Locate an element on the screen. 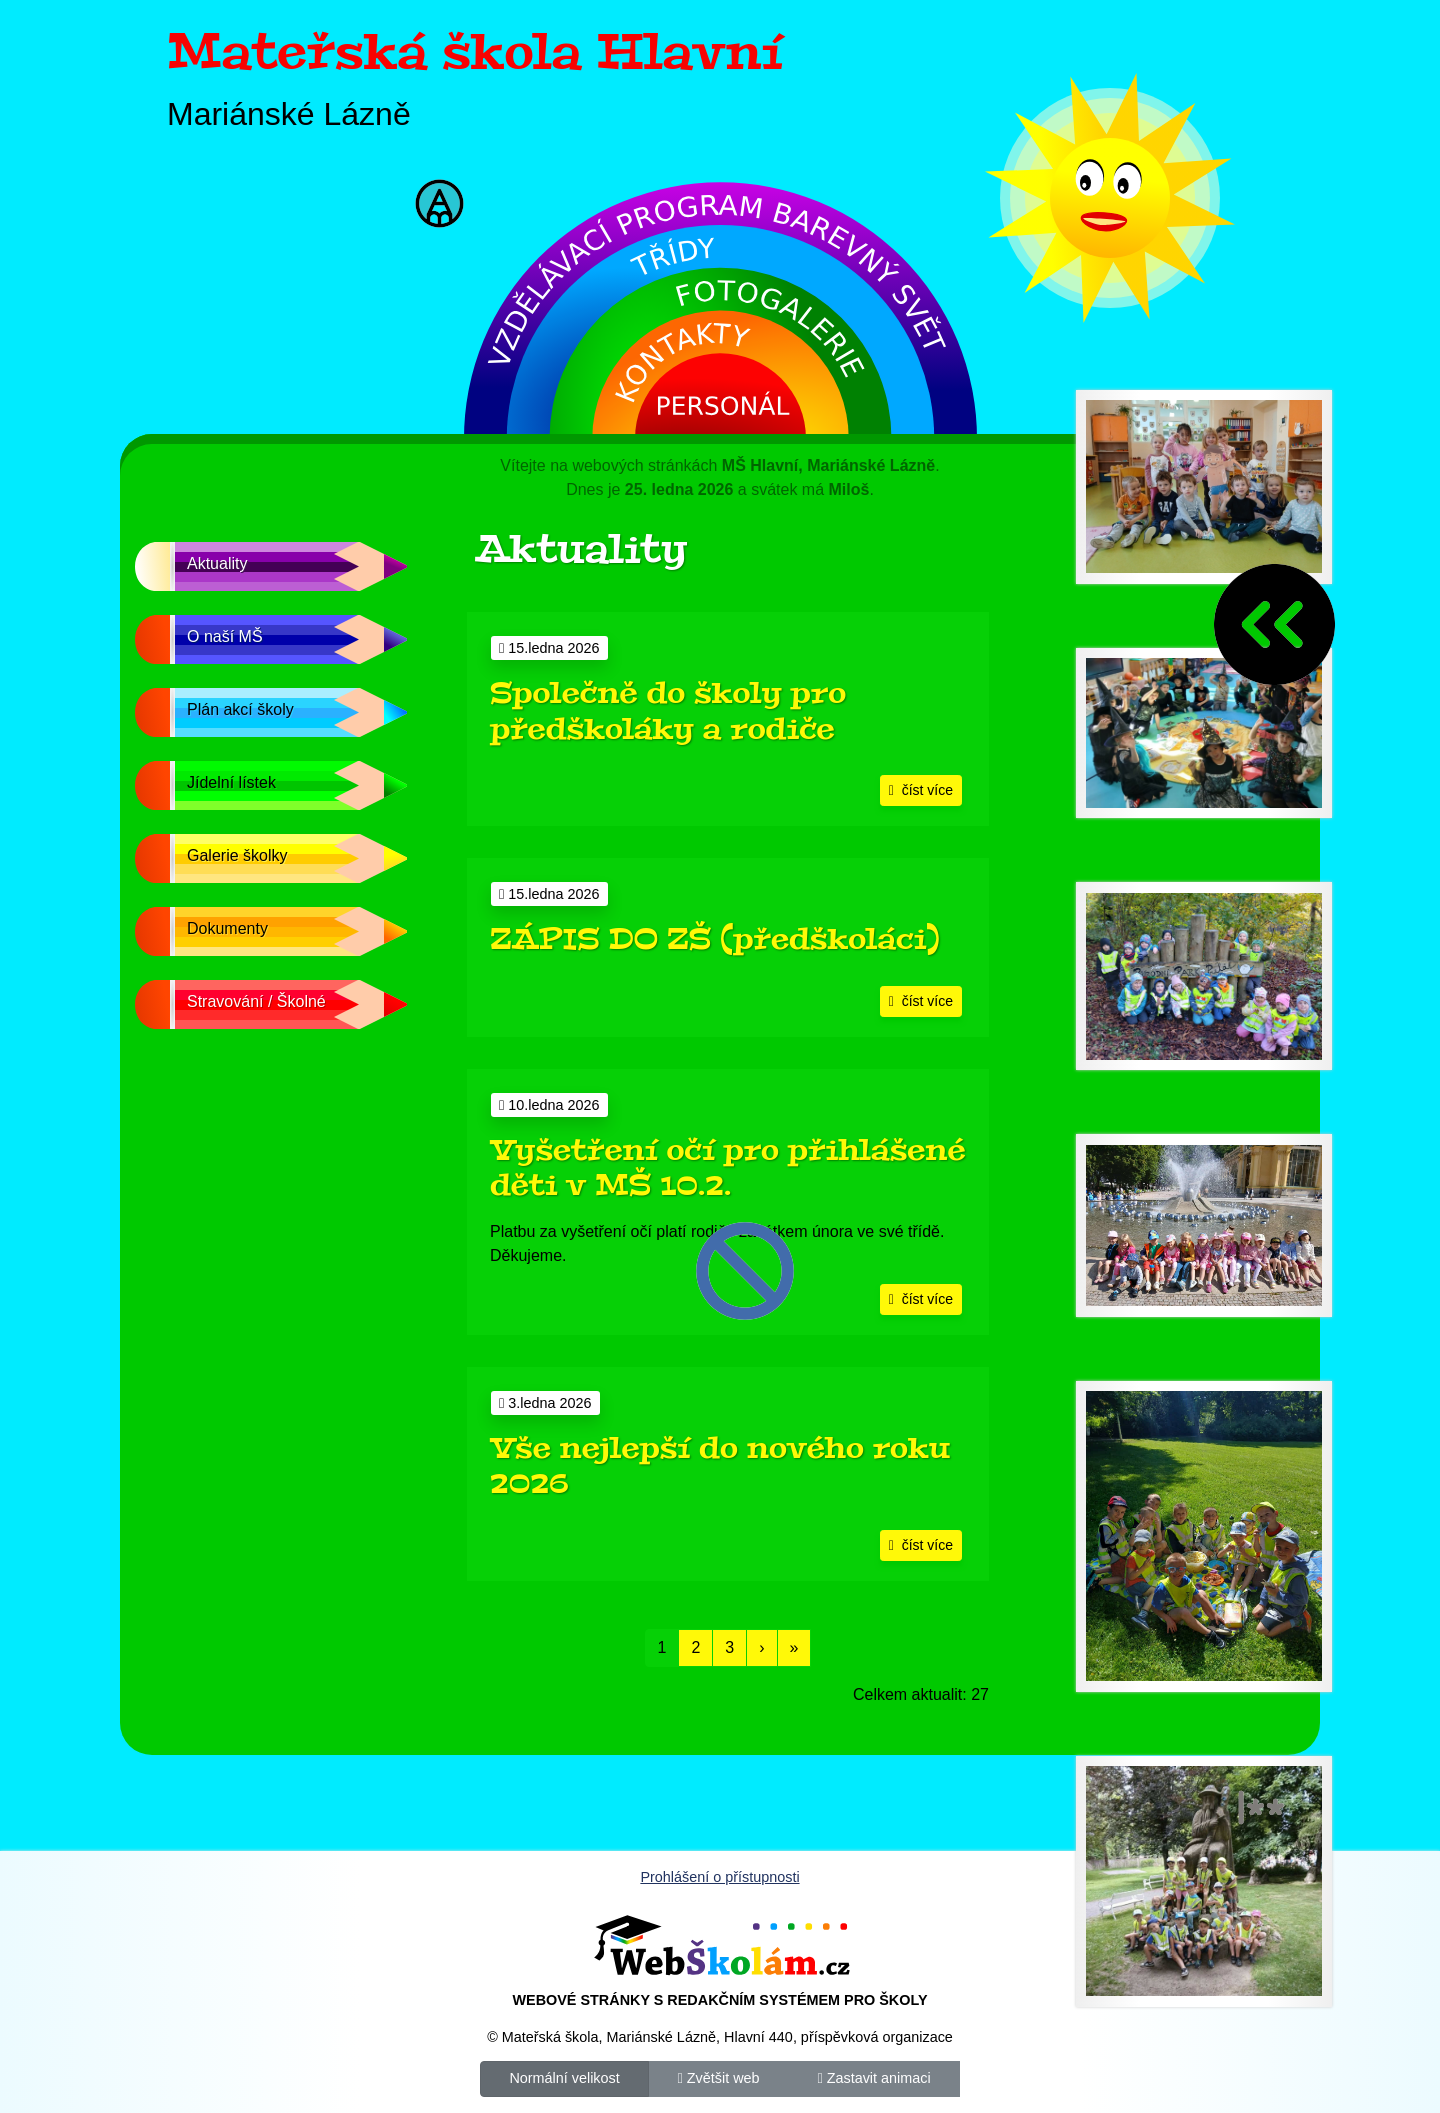 Image resolution: width=1440 pixels, height=2113 pixels. enter or view password field is located at coordinates (1259, 1807).